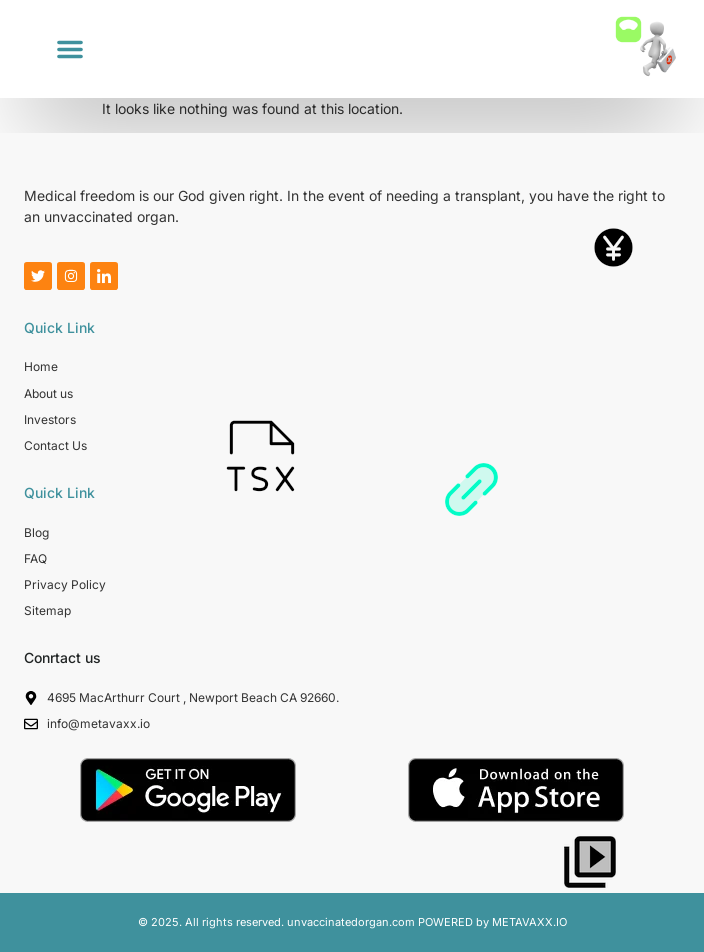 This screenshot has height=952, width=704. Describe the element at coordinates (262, 459) in the screenshot. I see `open a typescript react component file` at that location.